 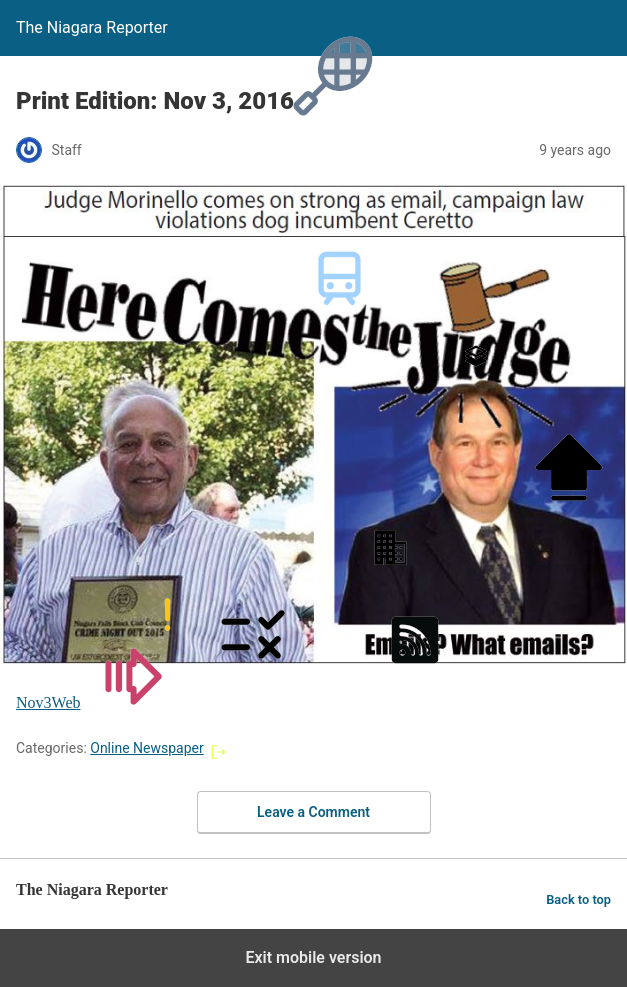 What do you see at coordinates (415, 640) in the screenshot?
I see `subscribe to RSS feed` at bounding box center [415, 640].